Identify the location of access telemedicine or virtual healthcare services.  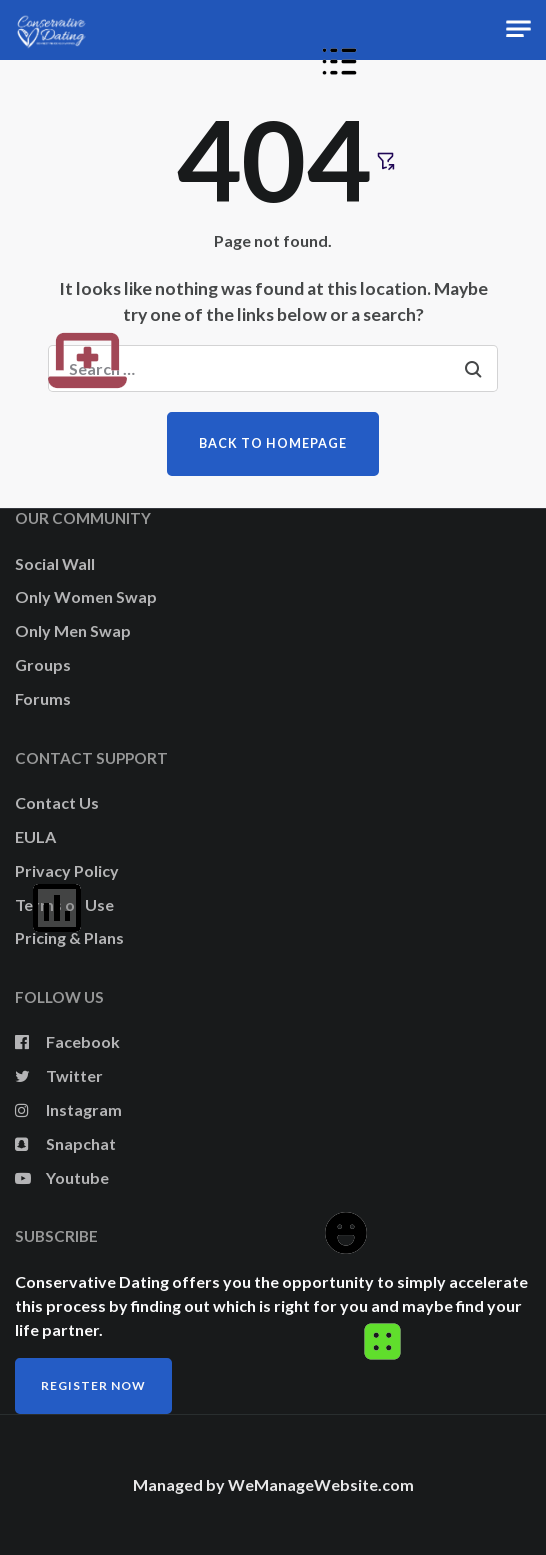
(87, 360).